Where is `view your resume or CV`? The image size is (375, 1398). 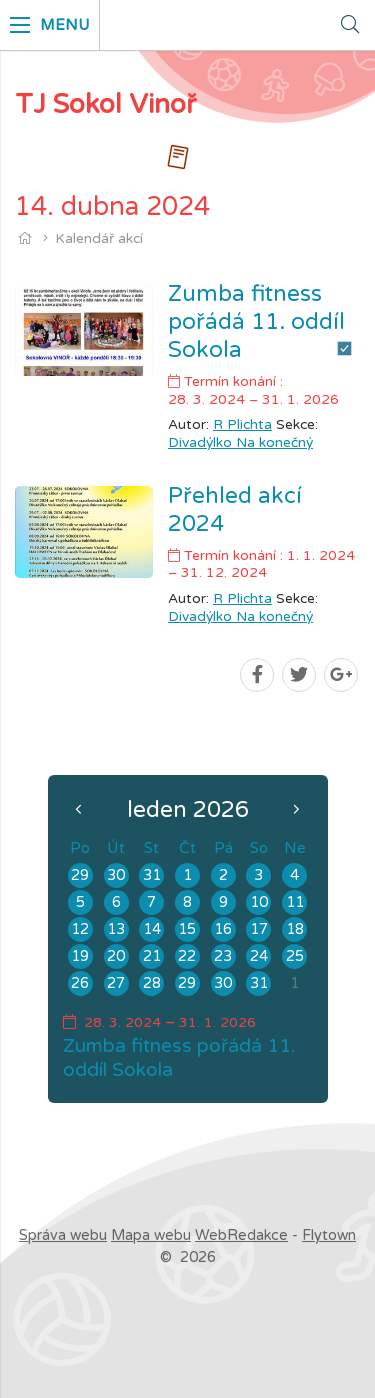 view your resume or CV is located at coordinates (178, 157).